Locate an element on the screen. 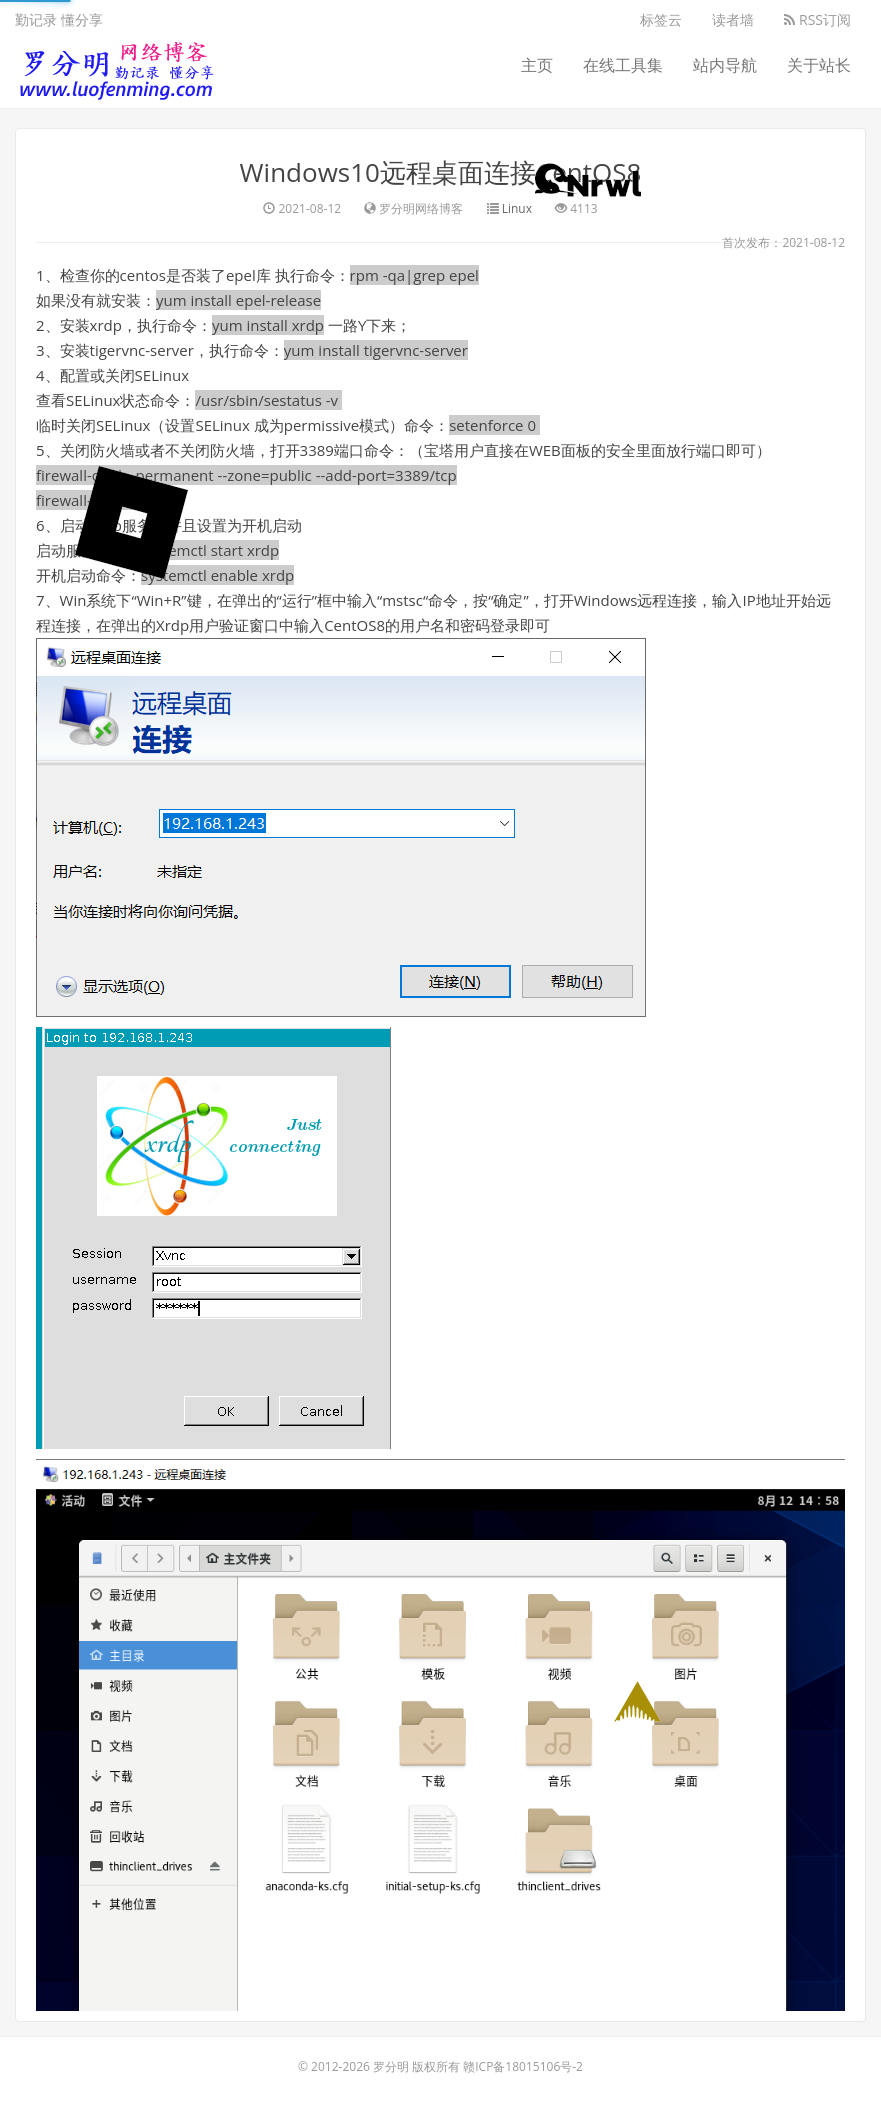 The height and width of the screenshot is (2109, 881). open the Roblox app is located at coordinates (131, 522).